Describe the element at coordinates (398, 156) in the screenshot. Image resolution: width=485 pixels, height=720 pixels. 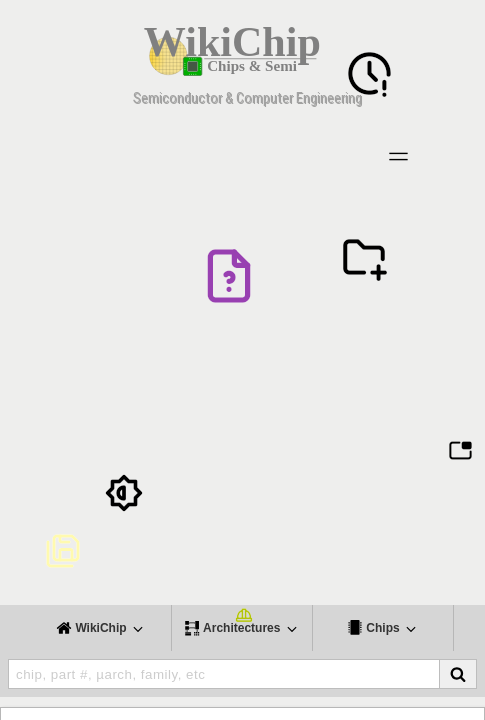
I see `indicates equal value or comparison` at that location.